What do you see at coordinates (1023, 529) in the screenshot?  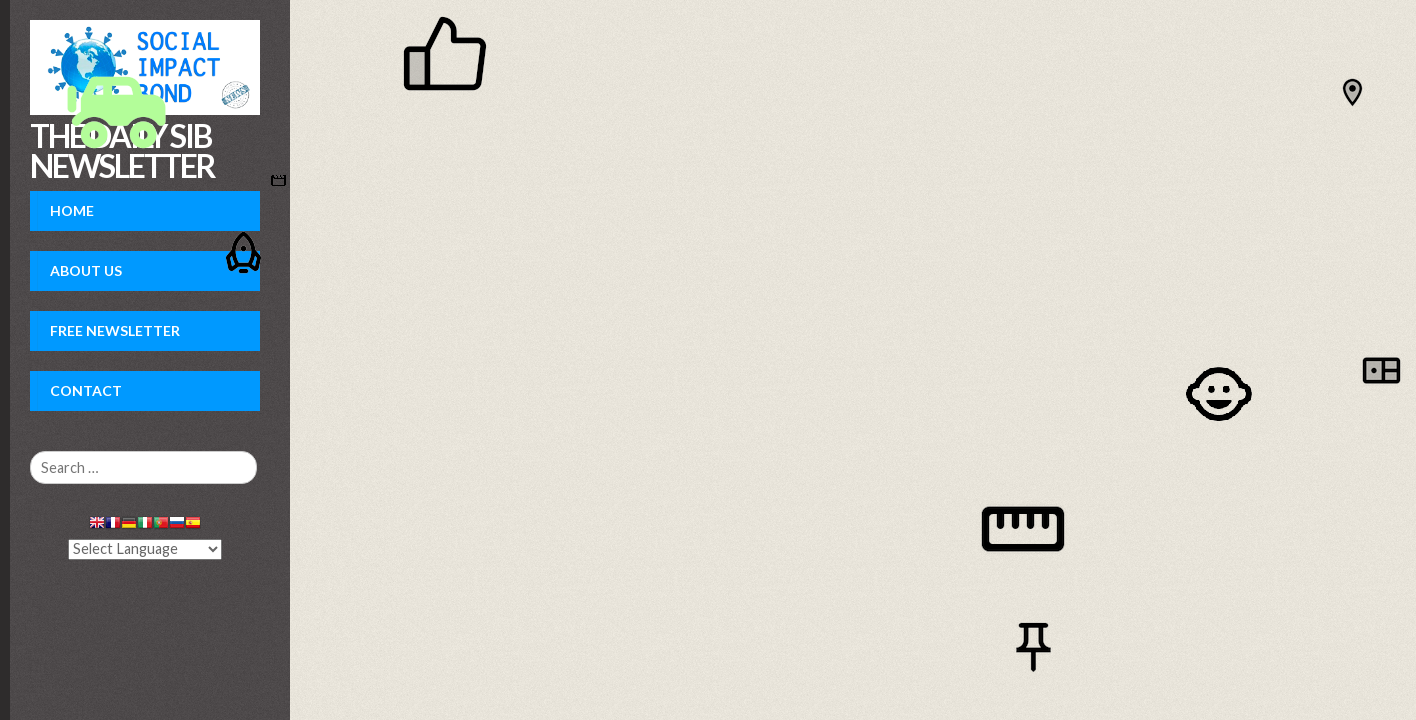 I see `measure dimensions or distance` at bounding box center [1023, 529].